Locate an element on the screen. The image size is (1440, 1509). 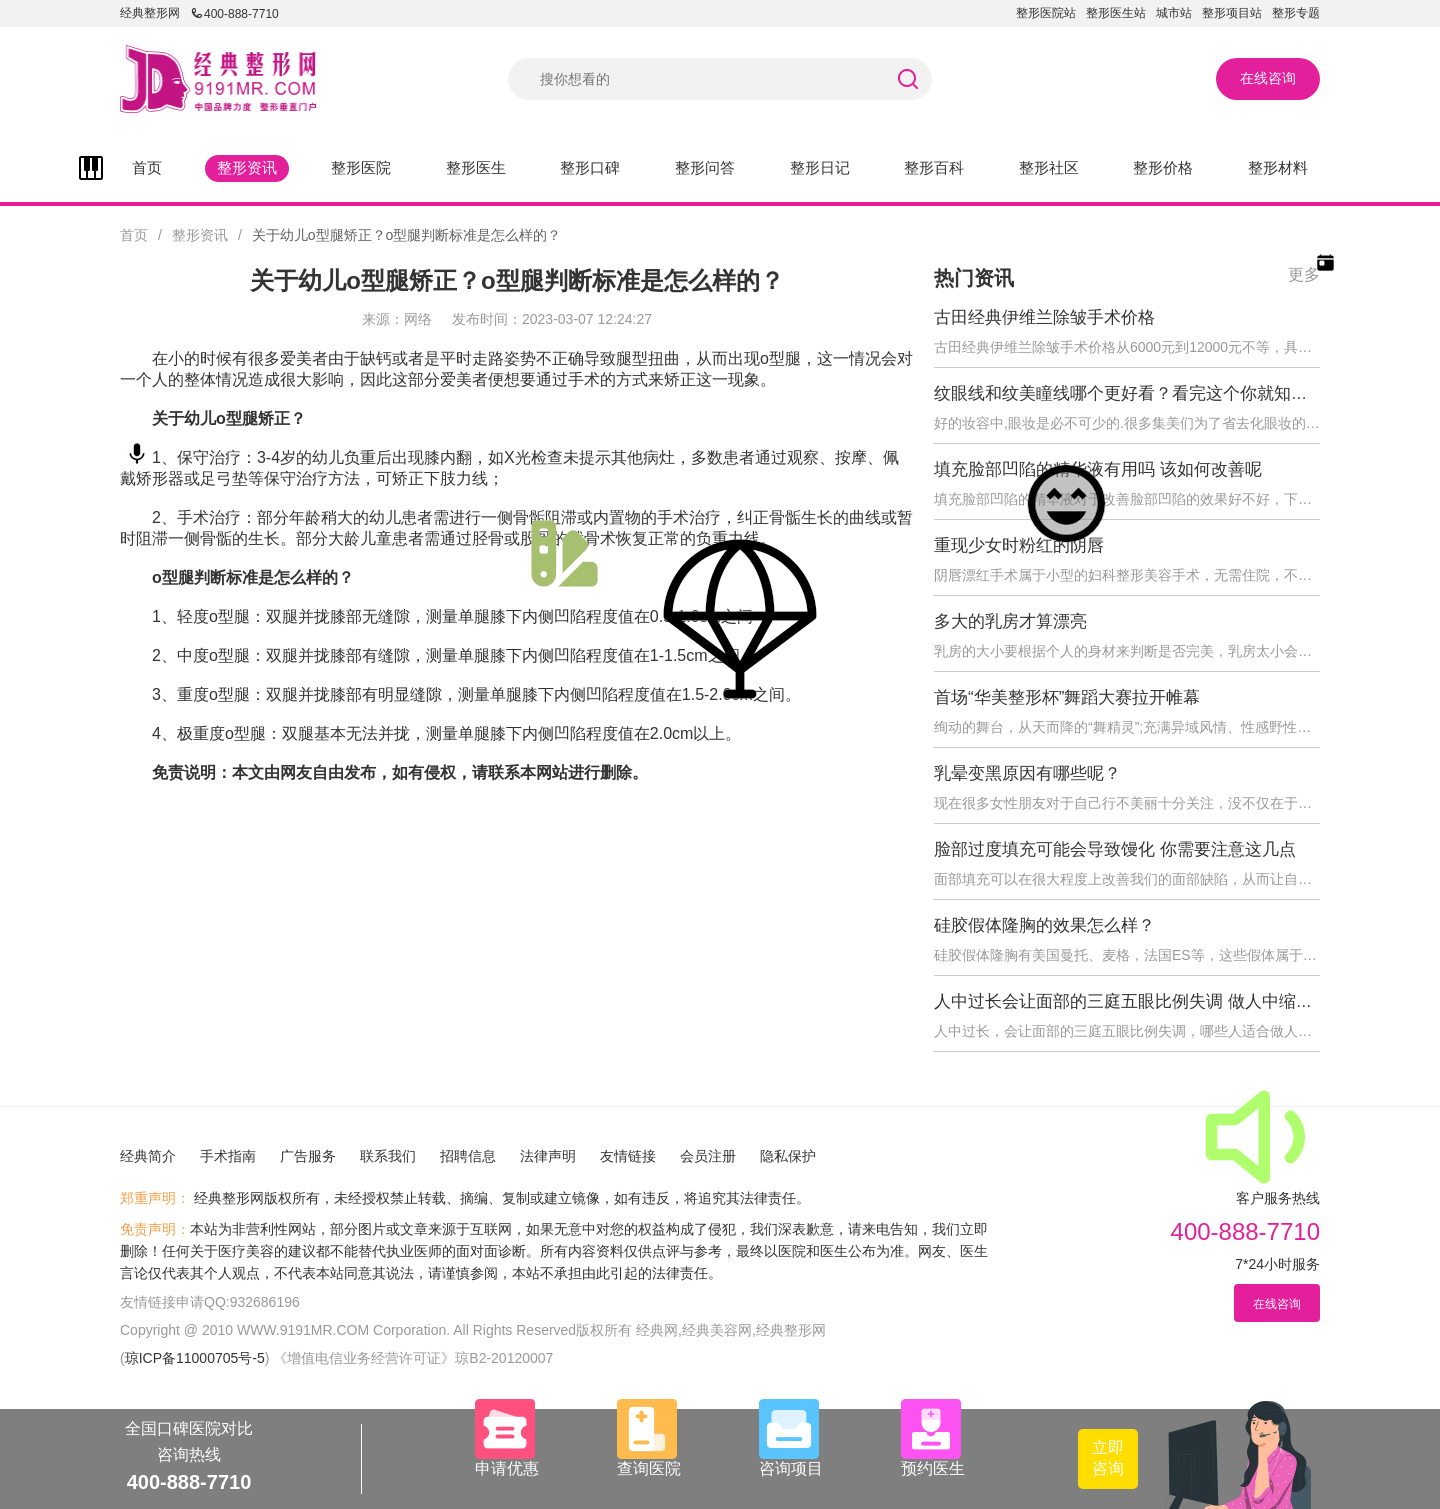
rate your experience as very satisfied is located at coordinates (1066, 503).